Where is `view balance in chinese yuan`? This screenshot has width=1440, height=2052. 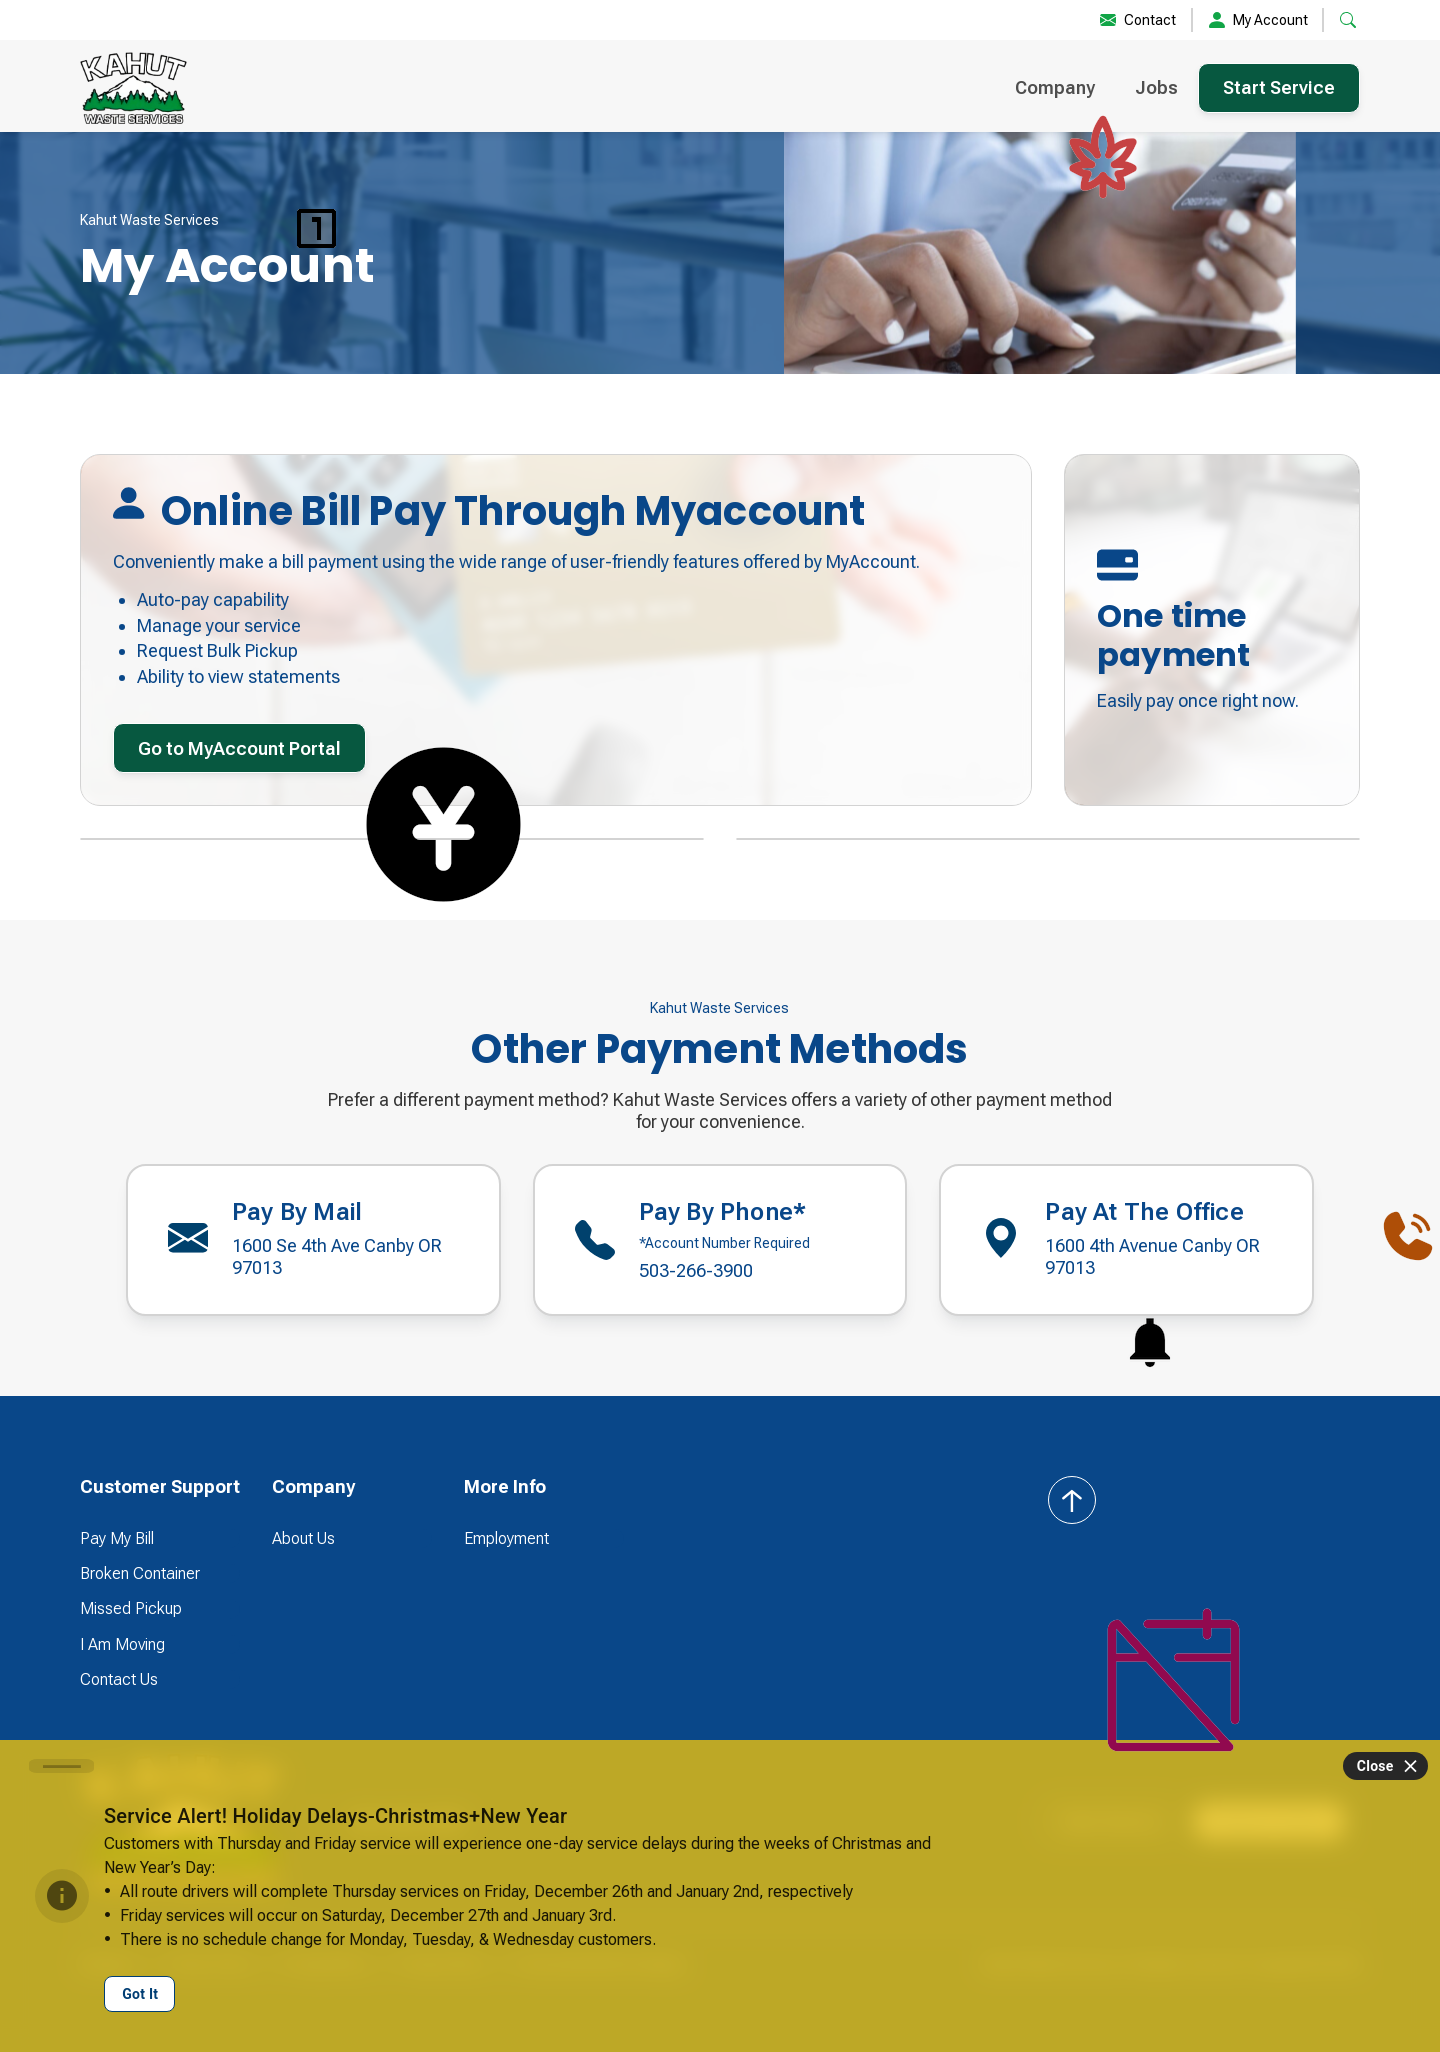 view balance in chinese yuan is located at coordinates (443, 824).